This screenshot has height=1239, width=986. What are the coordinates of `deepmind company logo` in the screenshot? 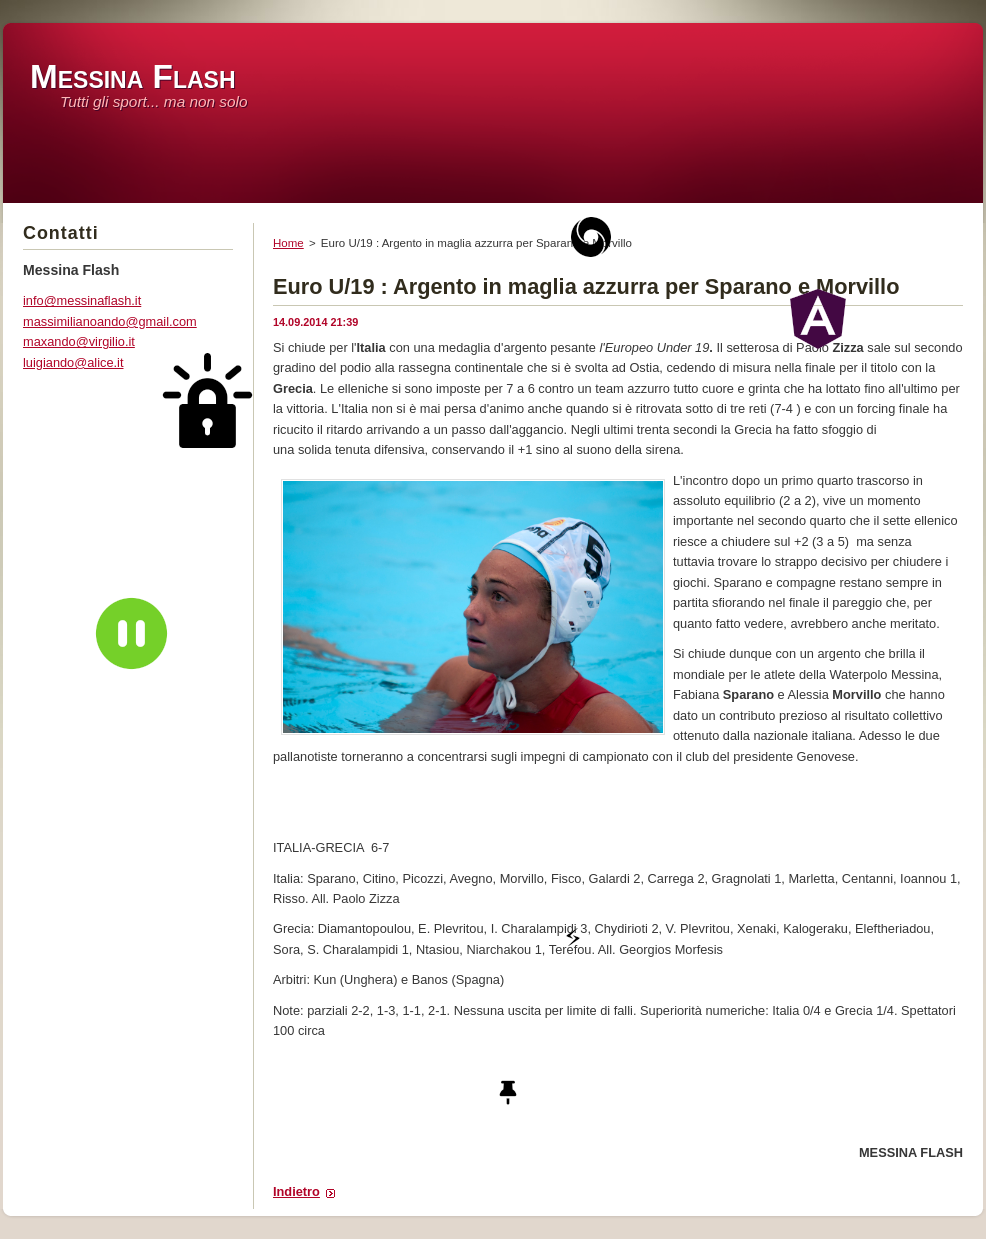 It's located at (591, 237).